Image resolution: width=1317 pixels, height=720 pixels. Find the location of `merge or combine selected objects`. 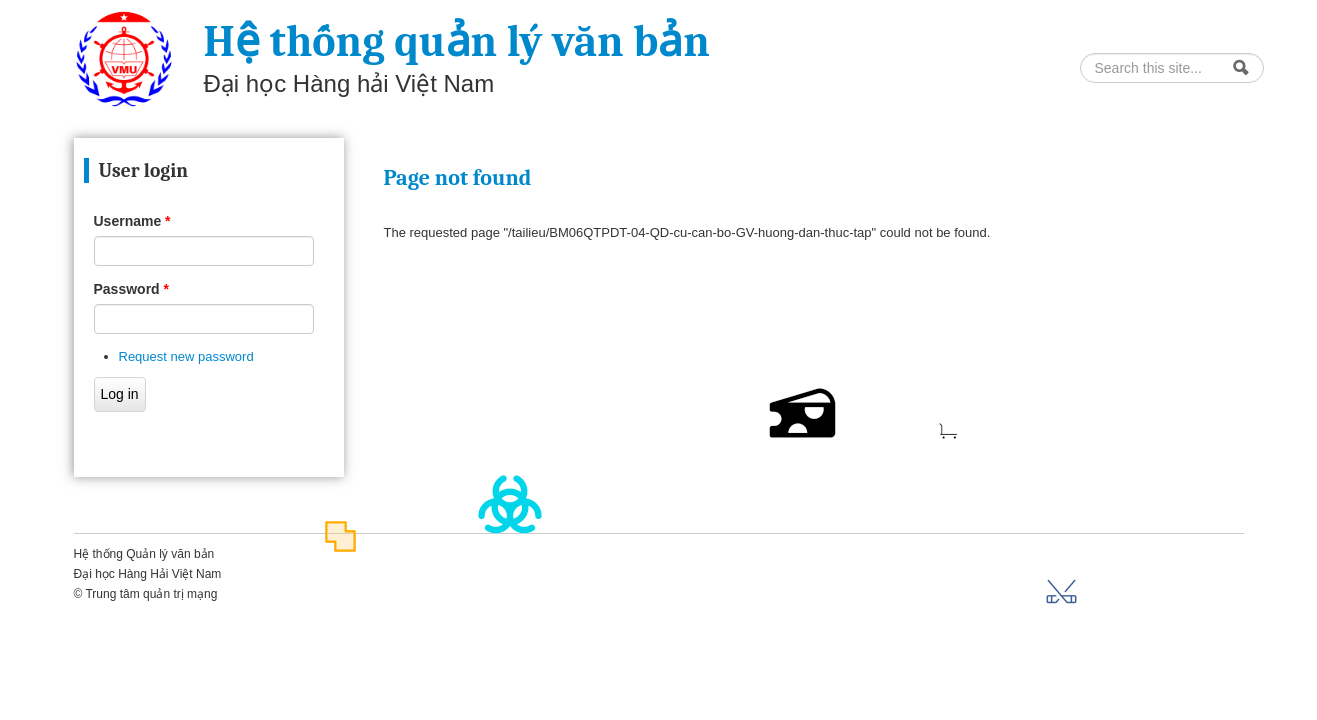

merge or combine selected objects is located at coordinates (340, 536).